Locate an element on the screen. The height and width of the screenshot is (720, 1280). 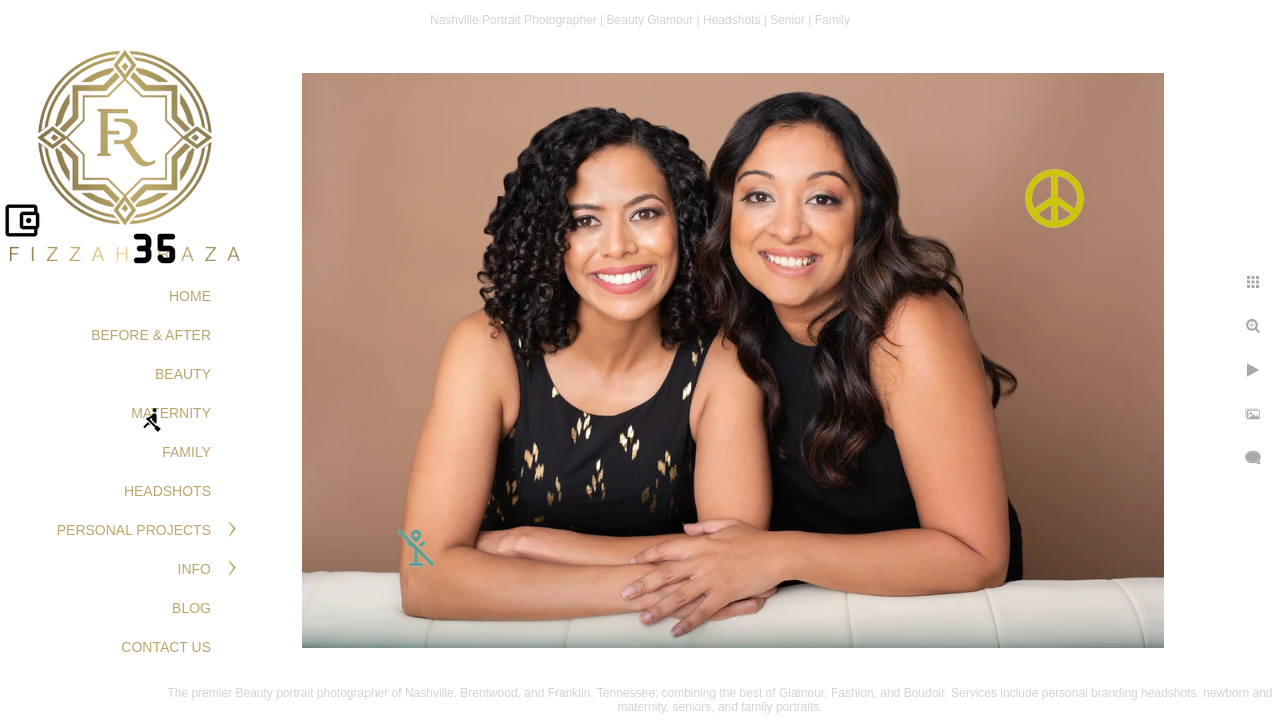
indicates item number 35 in a list or sequence is located at coordinates (154, 248).